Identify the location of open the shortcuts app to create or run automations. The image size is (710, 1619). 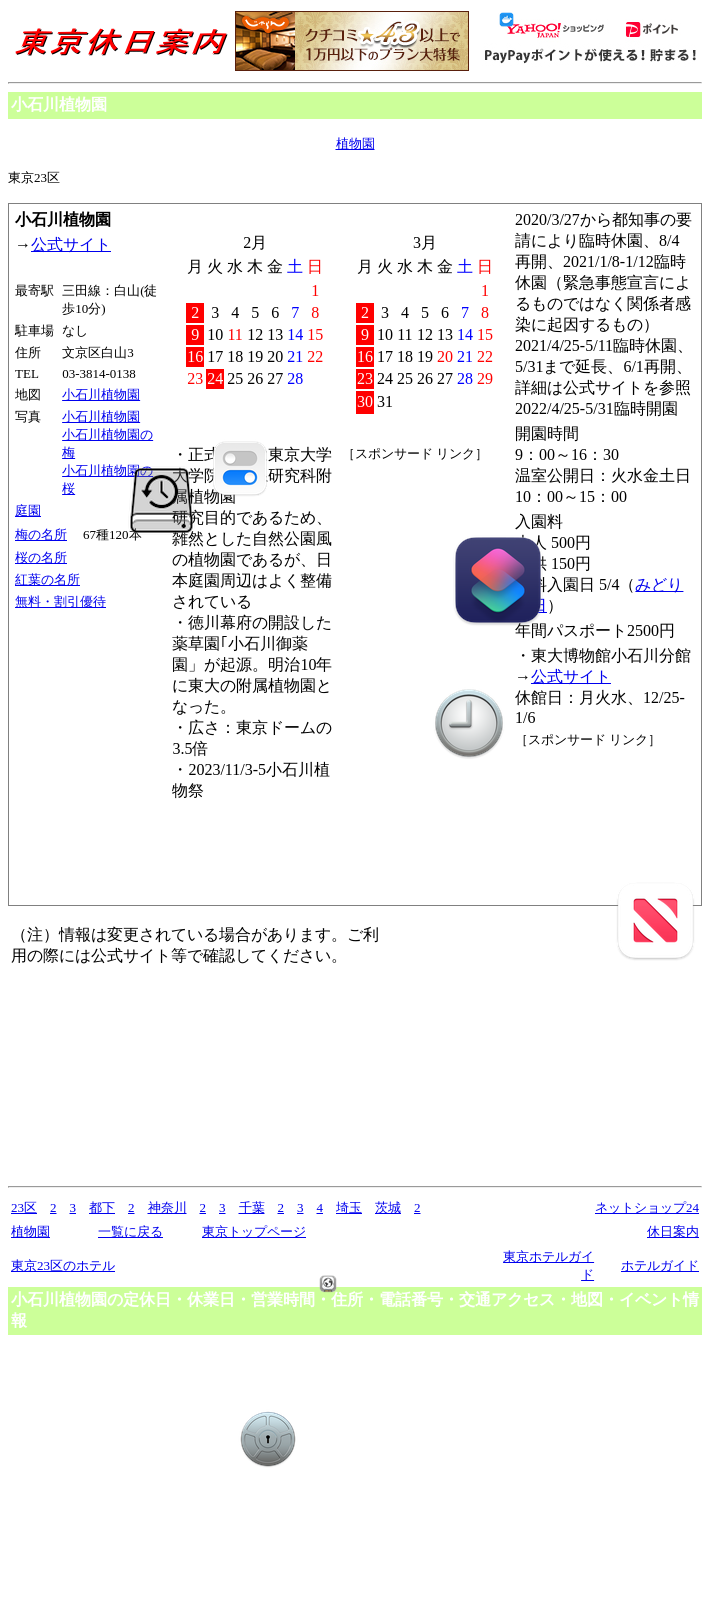
(498, 580).